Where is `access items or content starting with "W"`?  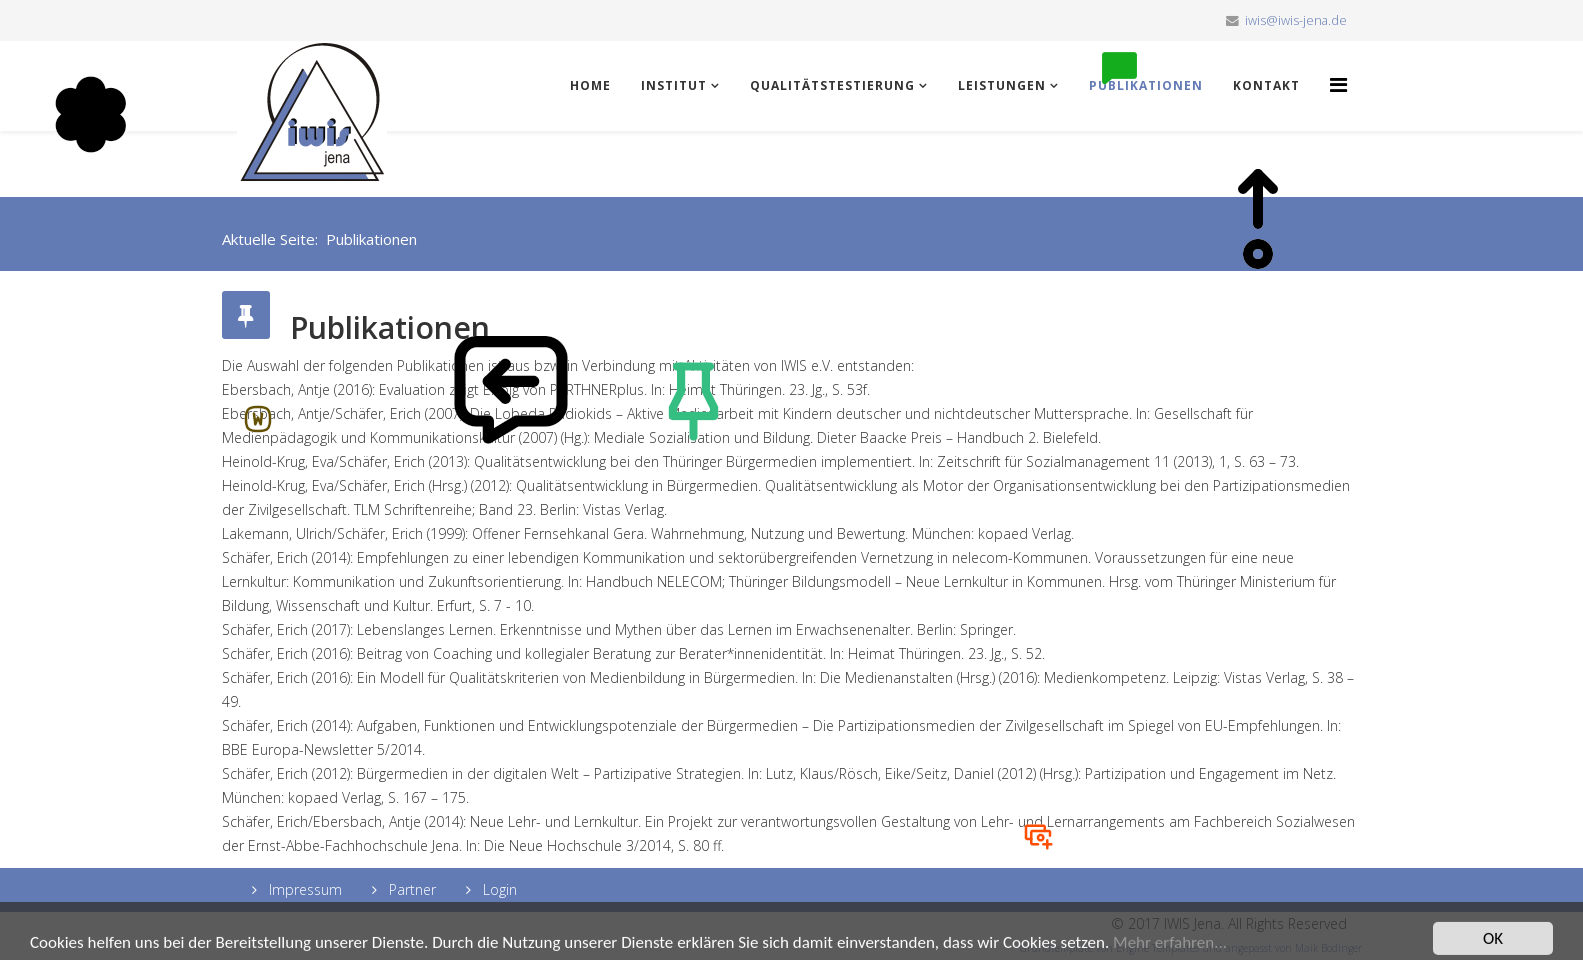 access items or content starting with "W" is located at coordinates (258, 419).